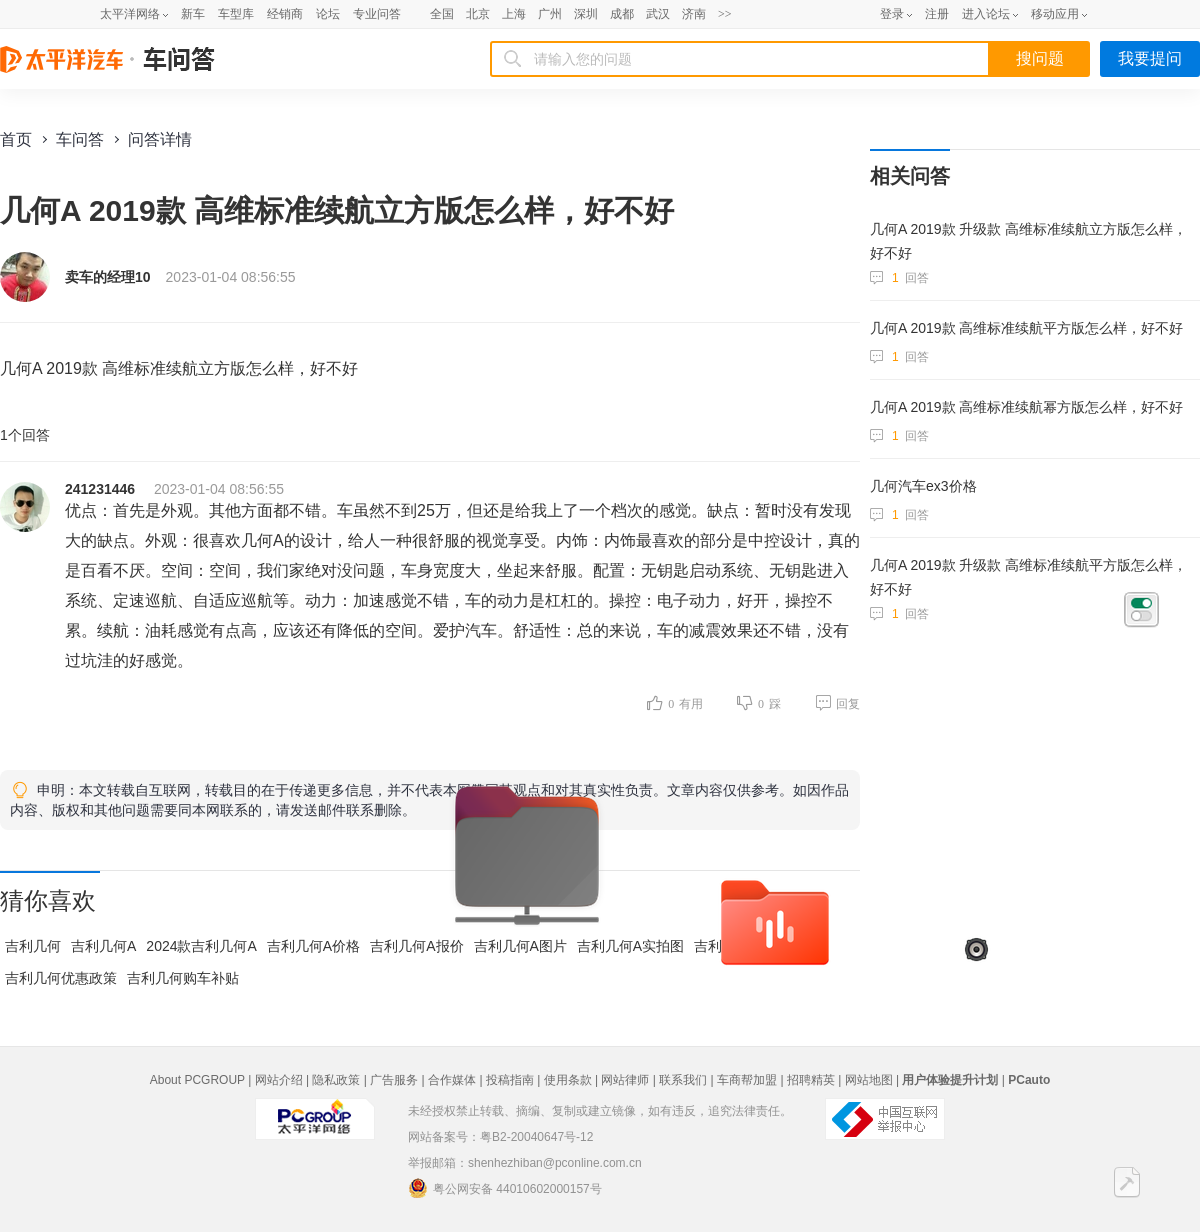  Describe the element at coordinates (976, 949) in the screenshot. I see `adjust speaker or audio output volume` at that location.